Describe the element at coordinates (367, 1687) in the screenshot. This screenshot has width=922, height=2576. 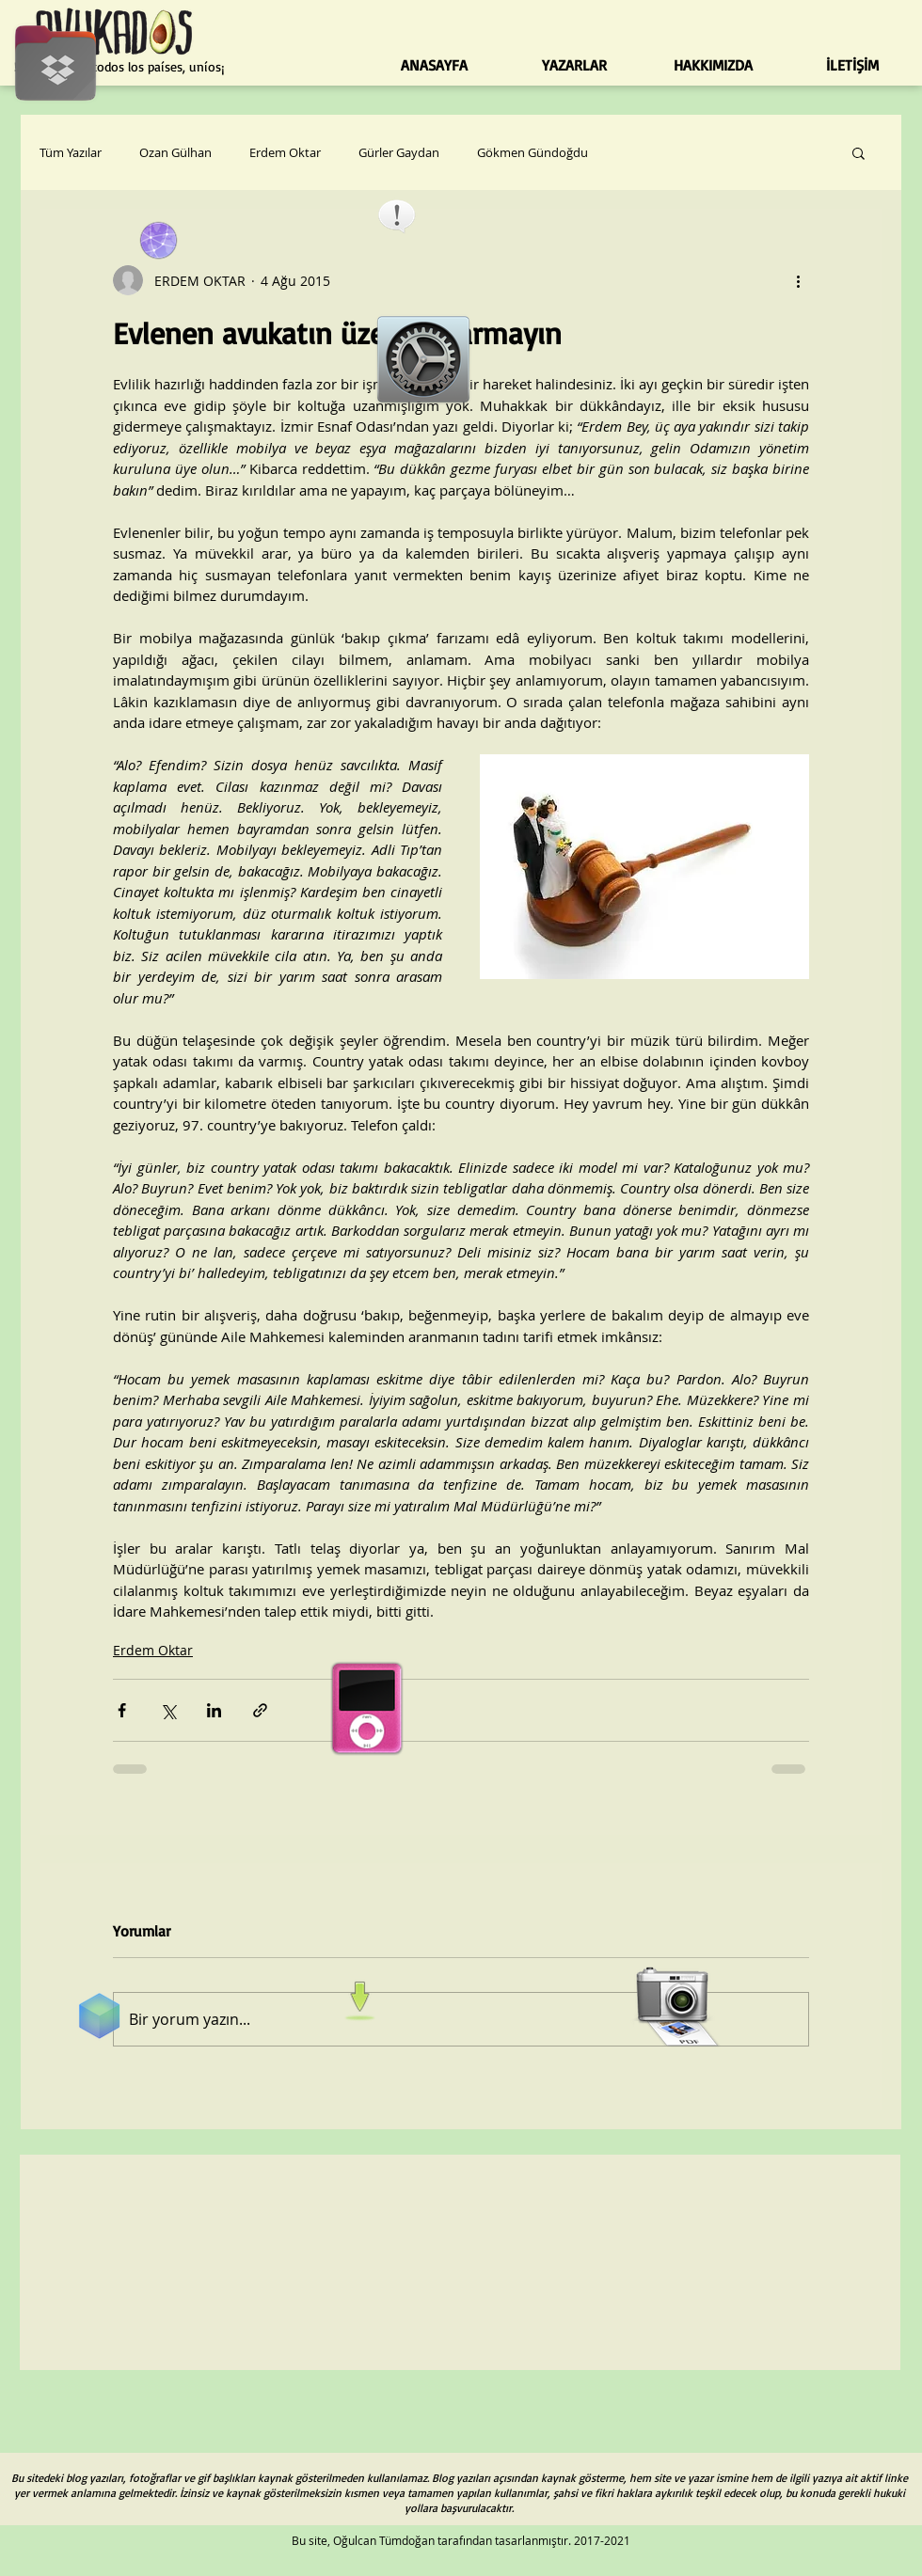
I see `sync or manage your iPod nano device` at that location.